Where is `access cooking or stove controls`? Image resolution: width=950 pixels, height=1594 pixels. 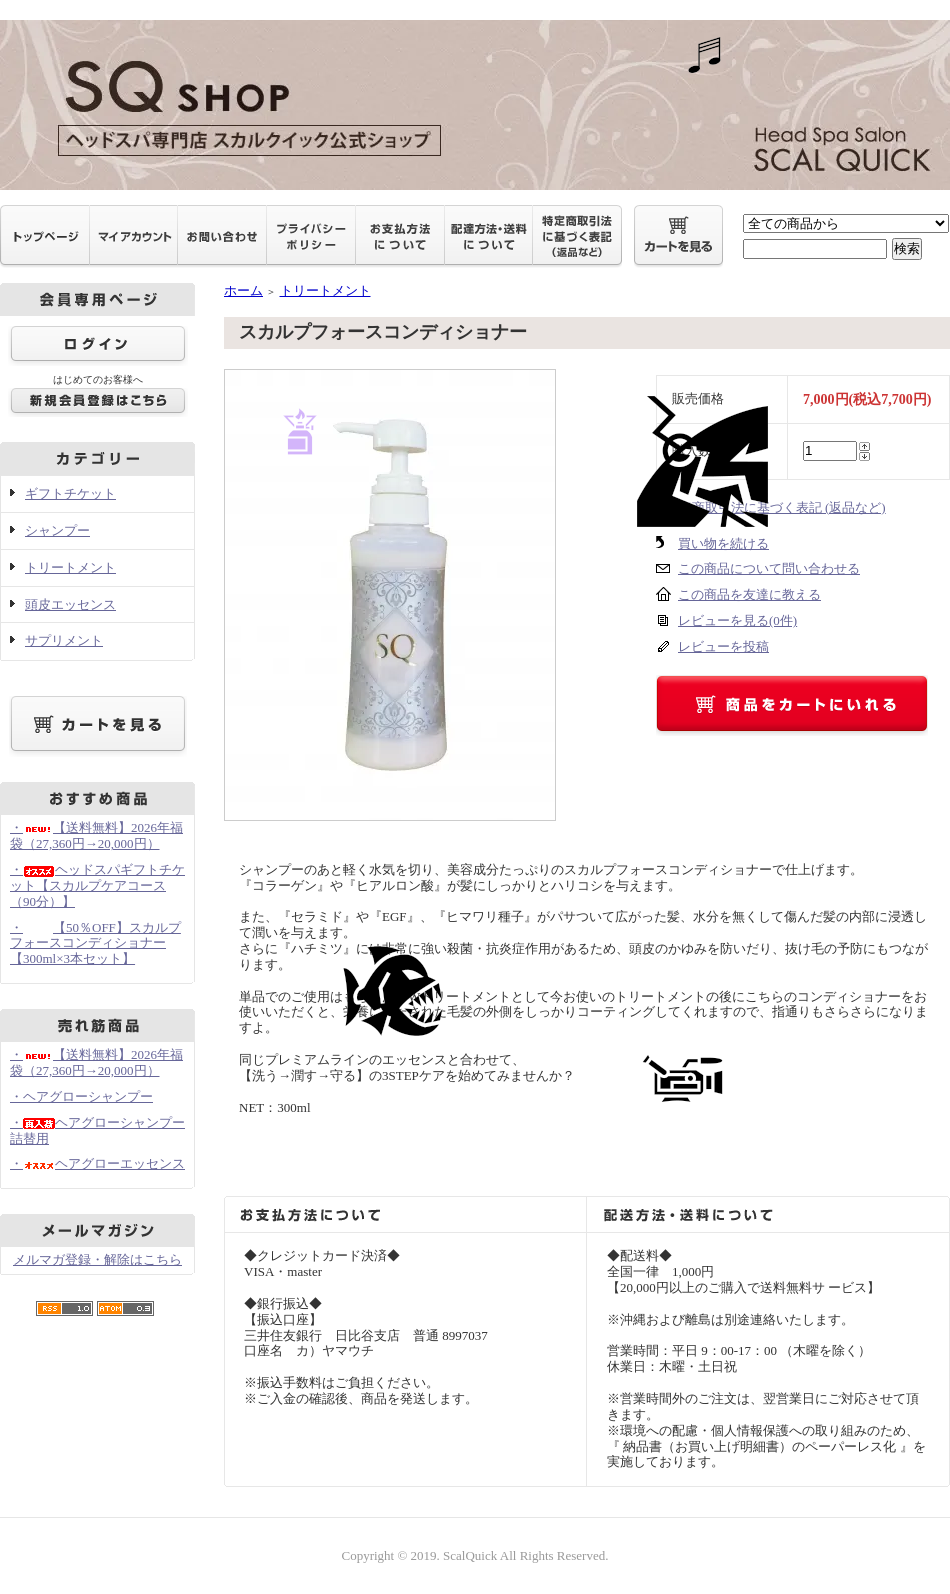
access cooking or stove controls is located at coordinates (300, 431).